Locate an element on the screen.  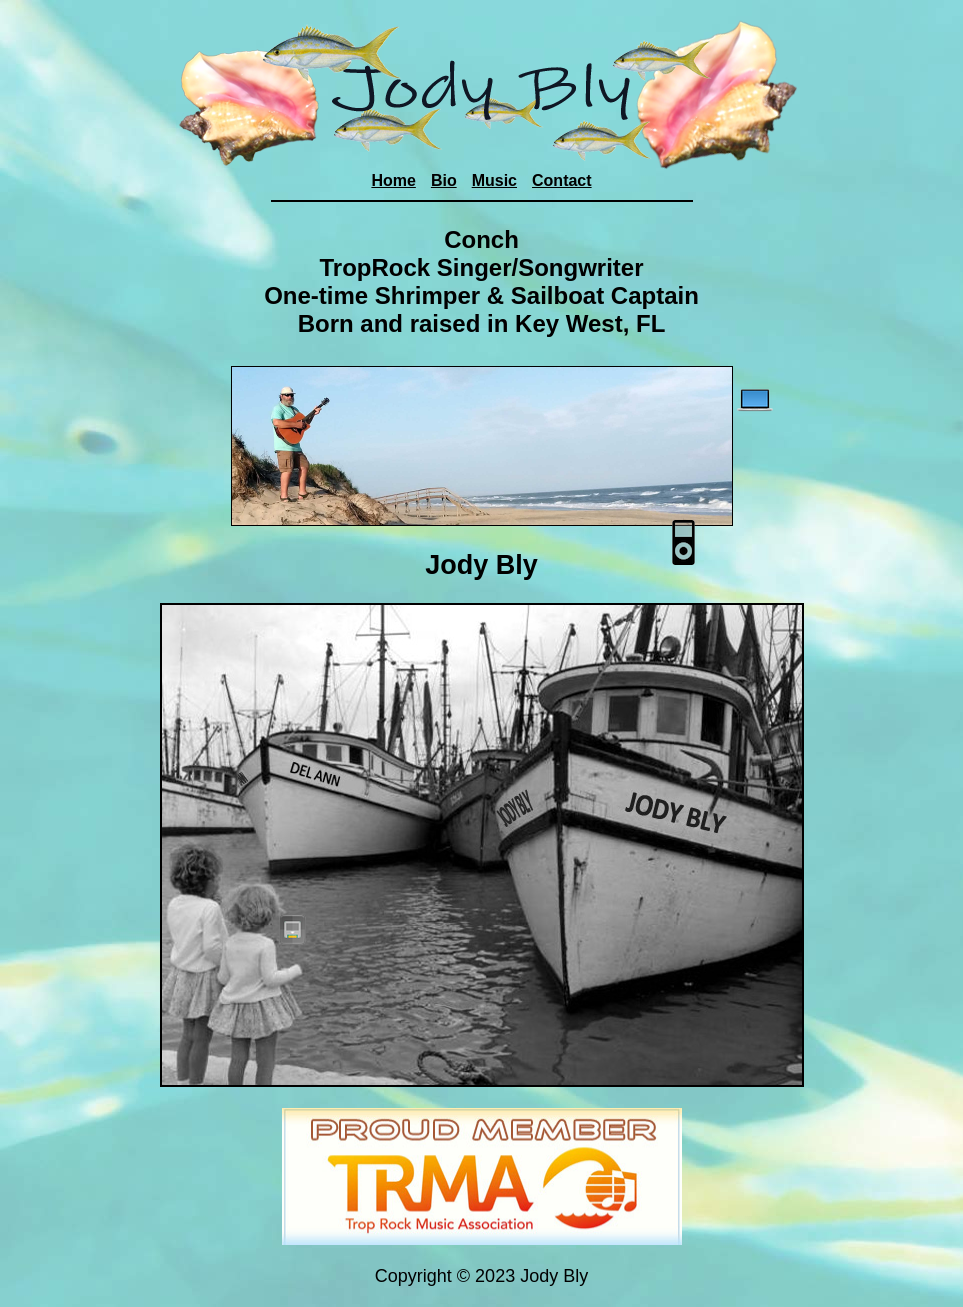
sega genesis ROM file is located at coordinates (292, 929).